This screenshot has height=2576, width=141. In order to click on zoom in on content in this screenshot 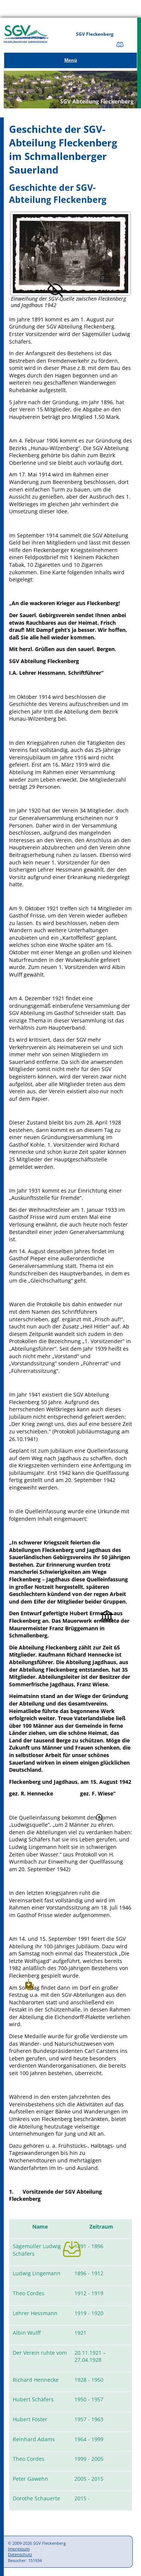, I will do `click(100, 1818)`.